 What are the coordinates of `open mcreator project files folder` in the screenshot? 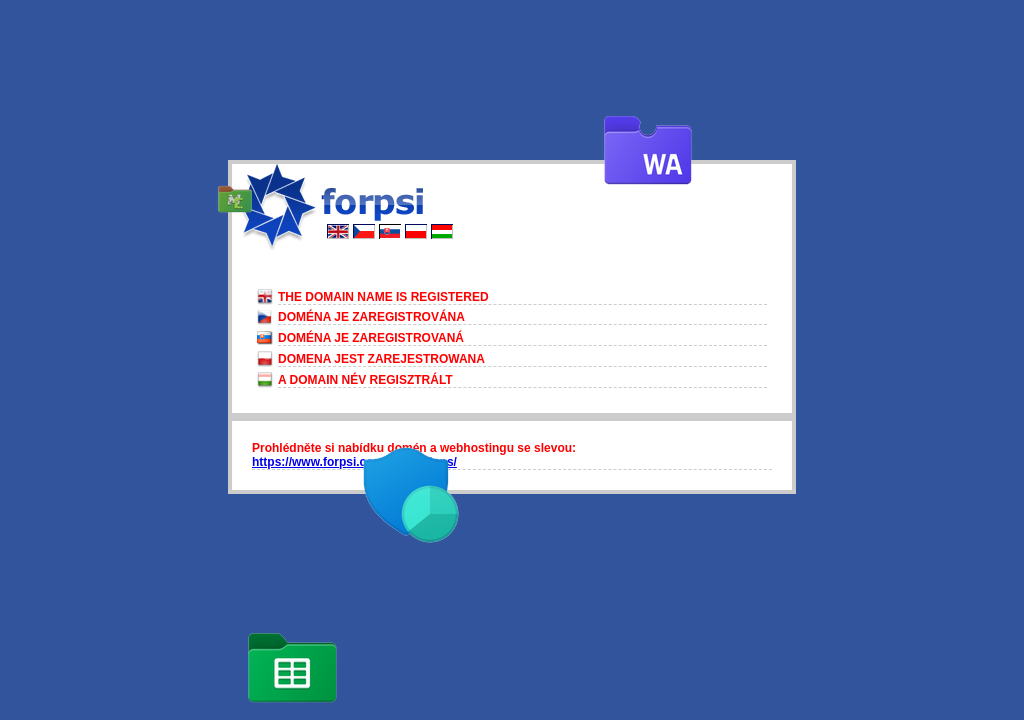 It's located at (235, 200).